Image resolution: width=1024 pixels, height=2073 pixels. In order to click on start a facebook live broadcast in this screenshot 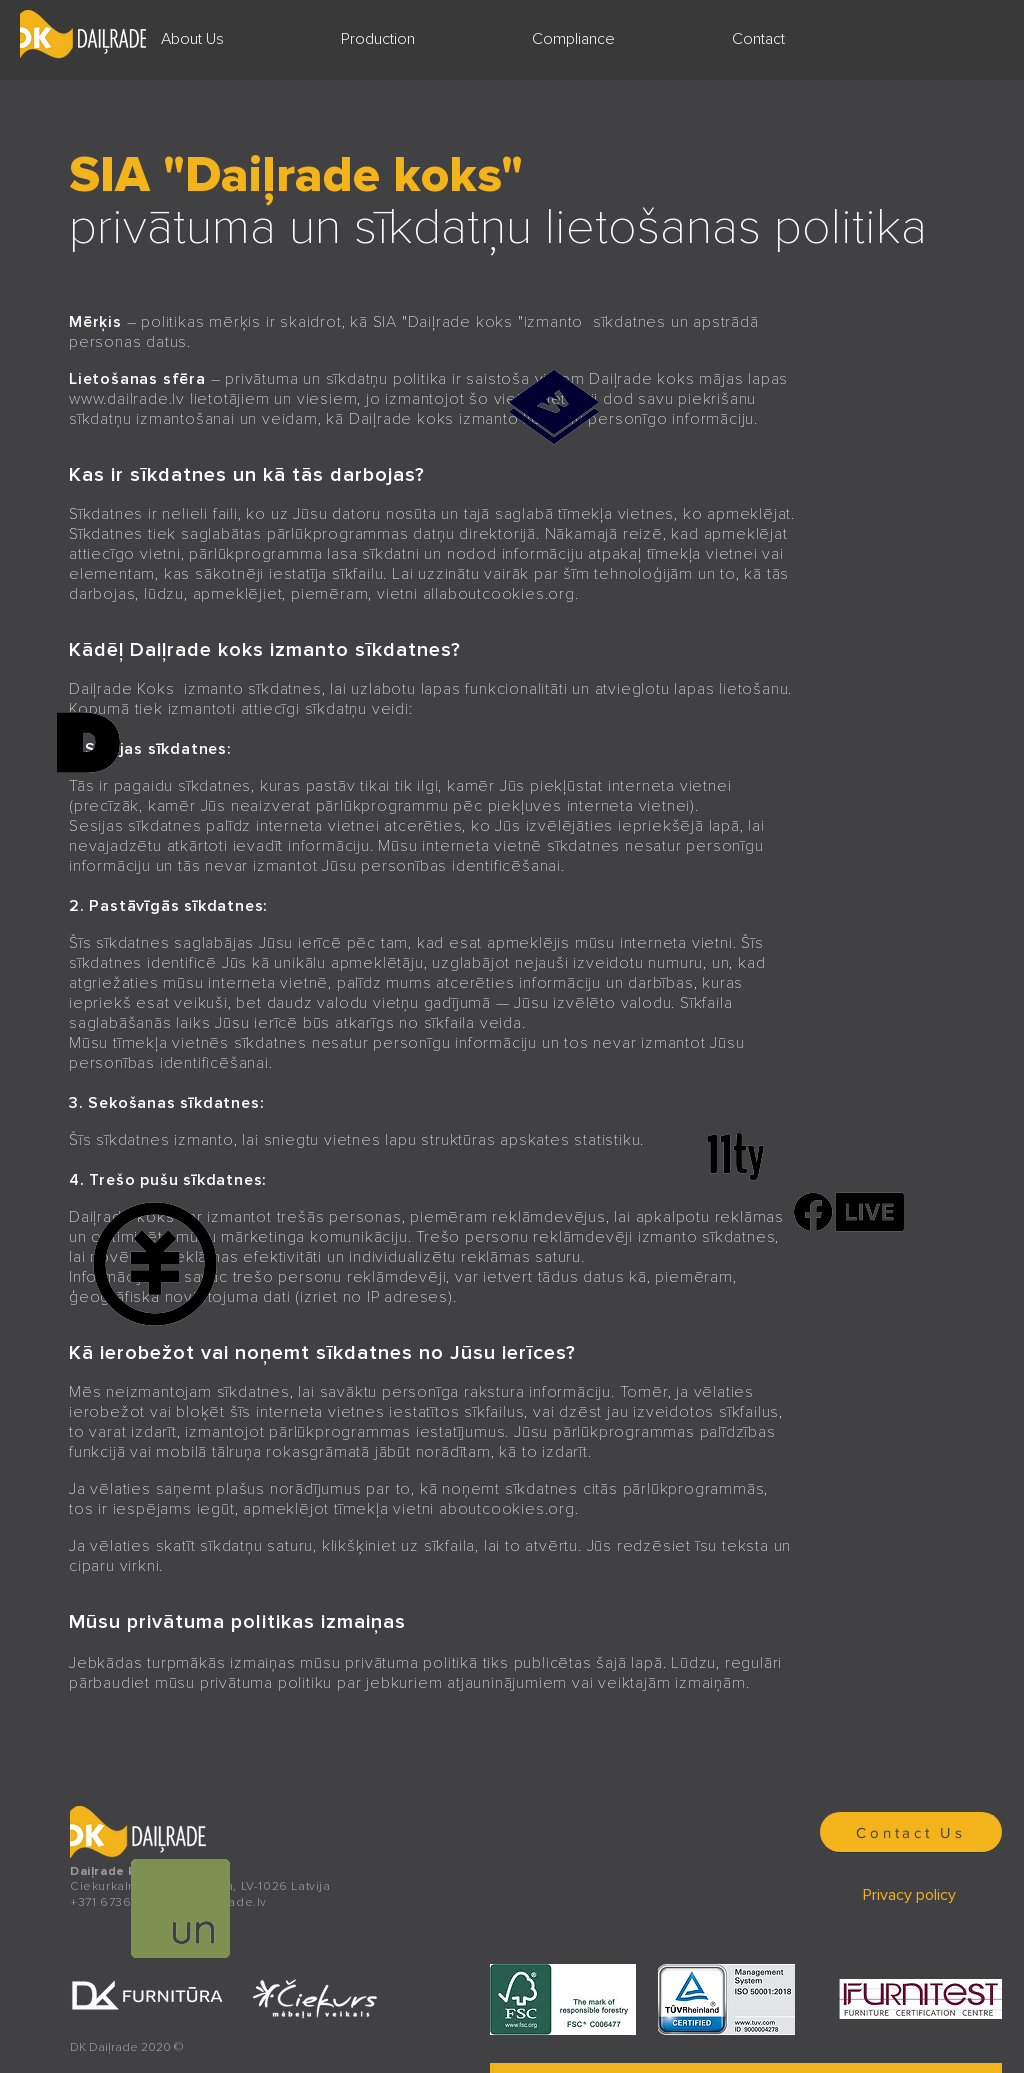, I will do `click(849, 1212)`.